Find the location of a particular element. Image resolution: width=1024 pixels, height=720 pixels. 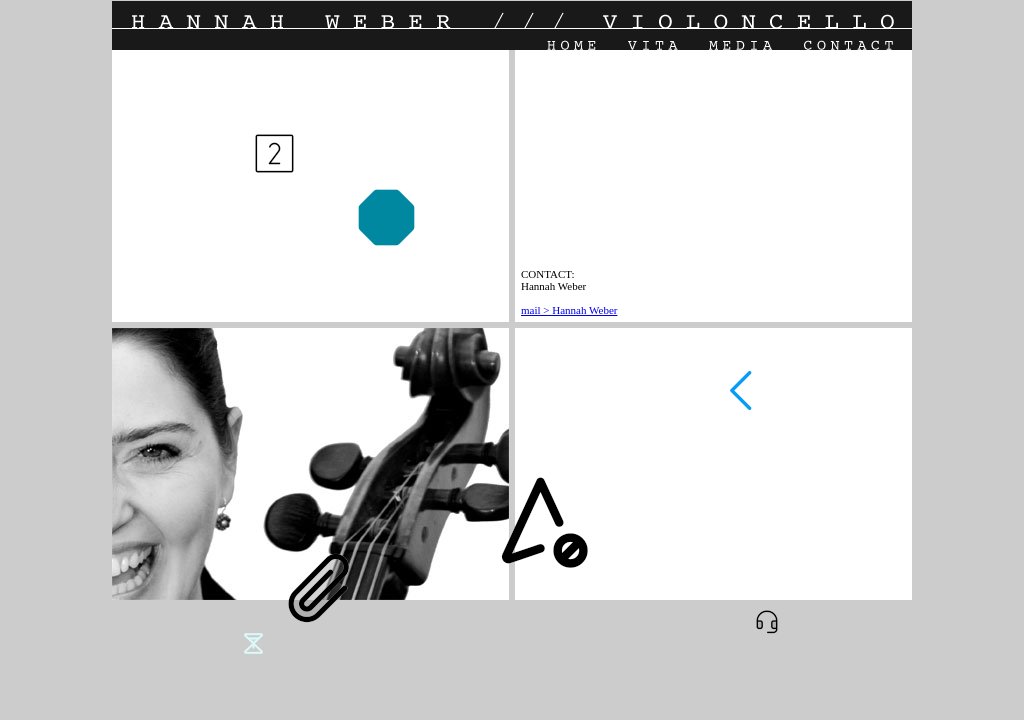

contact customer support is located at coordinates (767, 621).